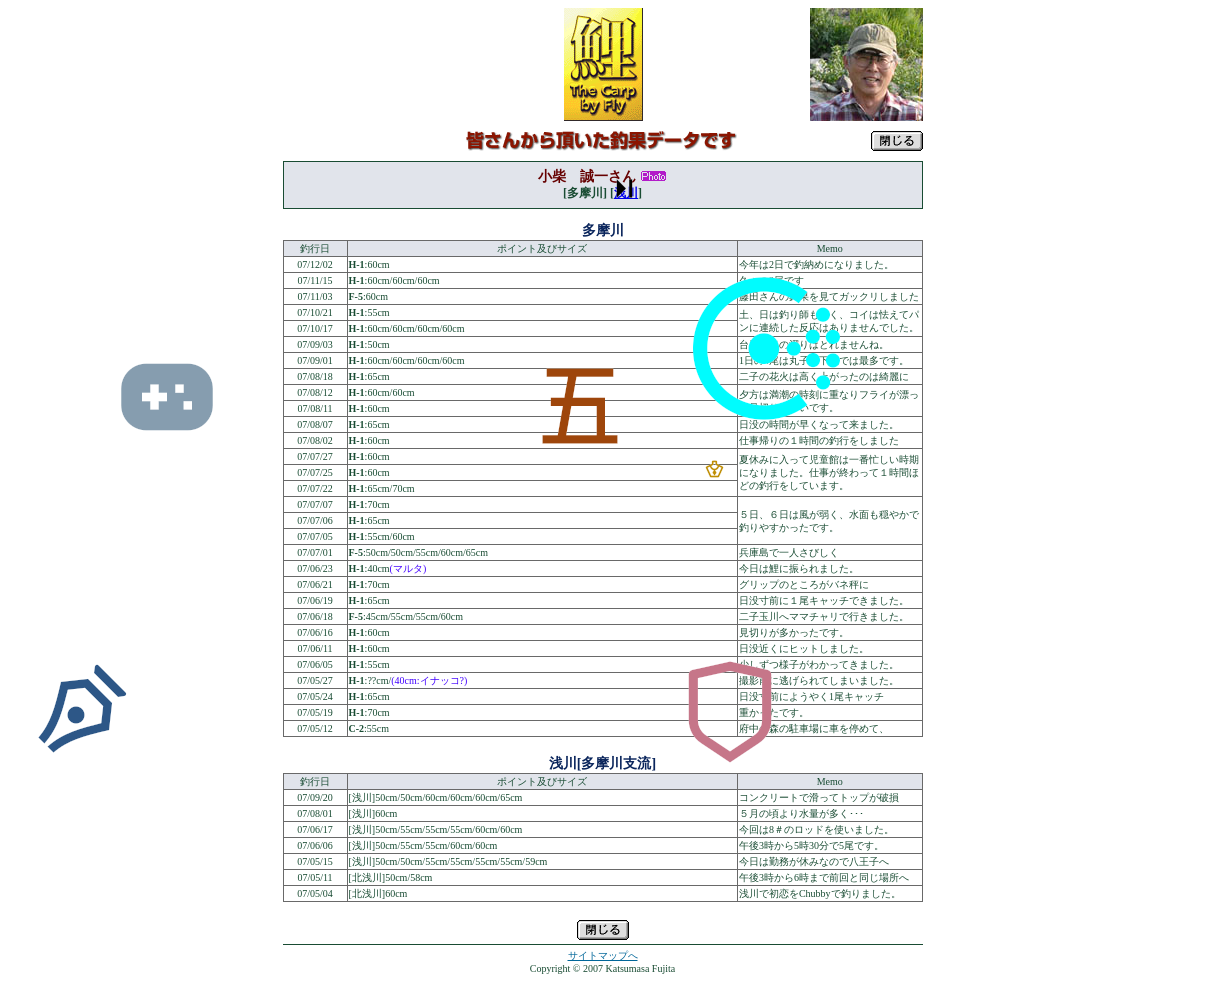  I want to click on access drawing or illustration tools, so click(79, 712).